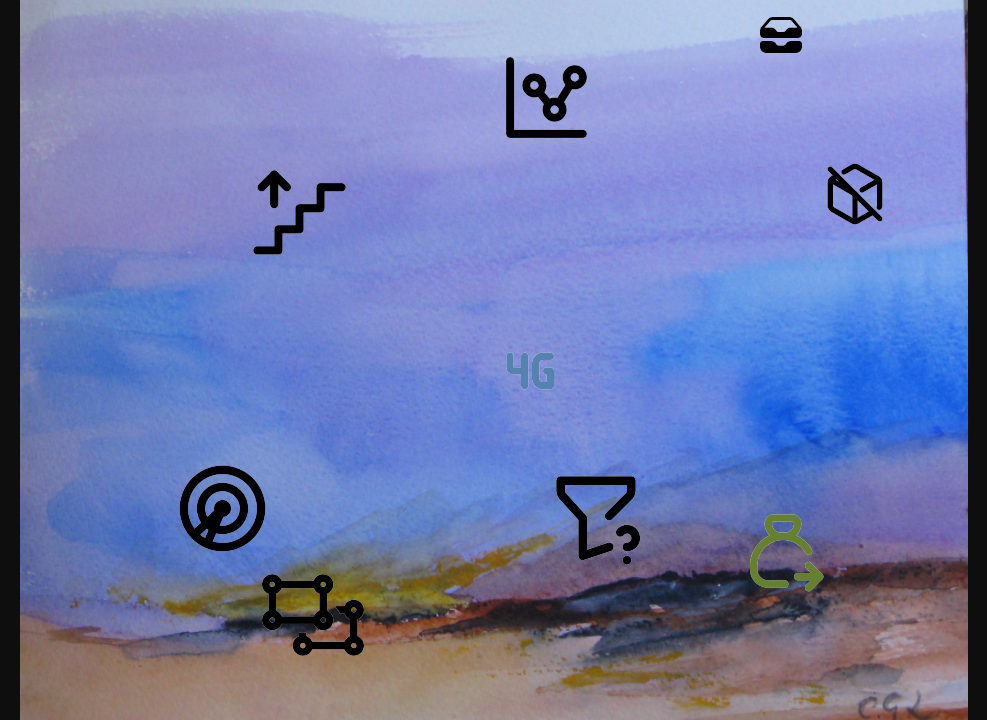 Image resolution: width=987 pixels, height=720 pixels. I want to click on transfer funds to another account, so click(783, 551).